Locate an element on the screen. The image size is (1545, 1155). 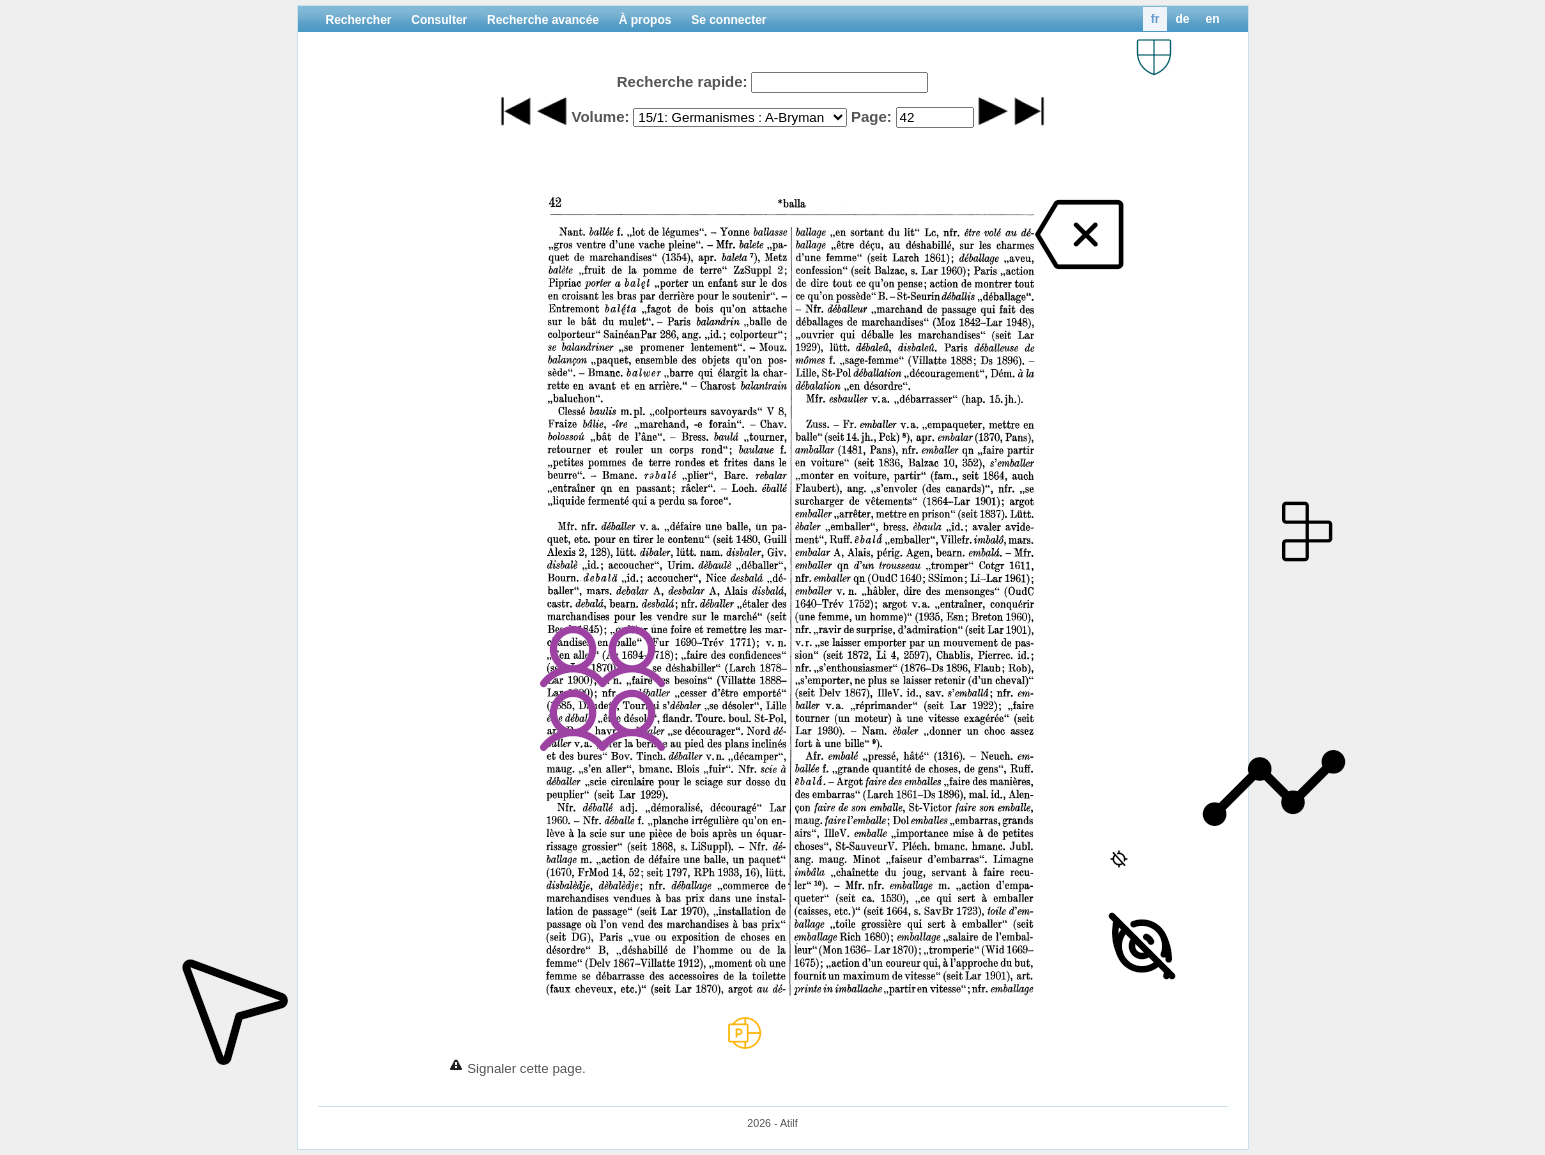
location services disabled is located at coordinates (1119, 859).